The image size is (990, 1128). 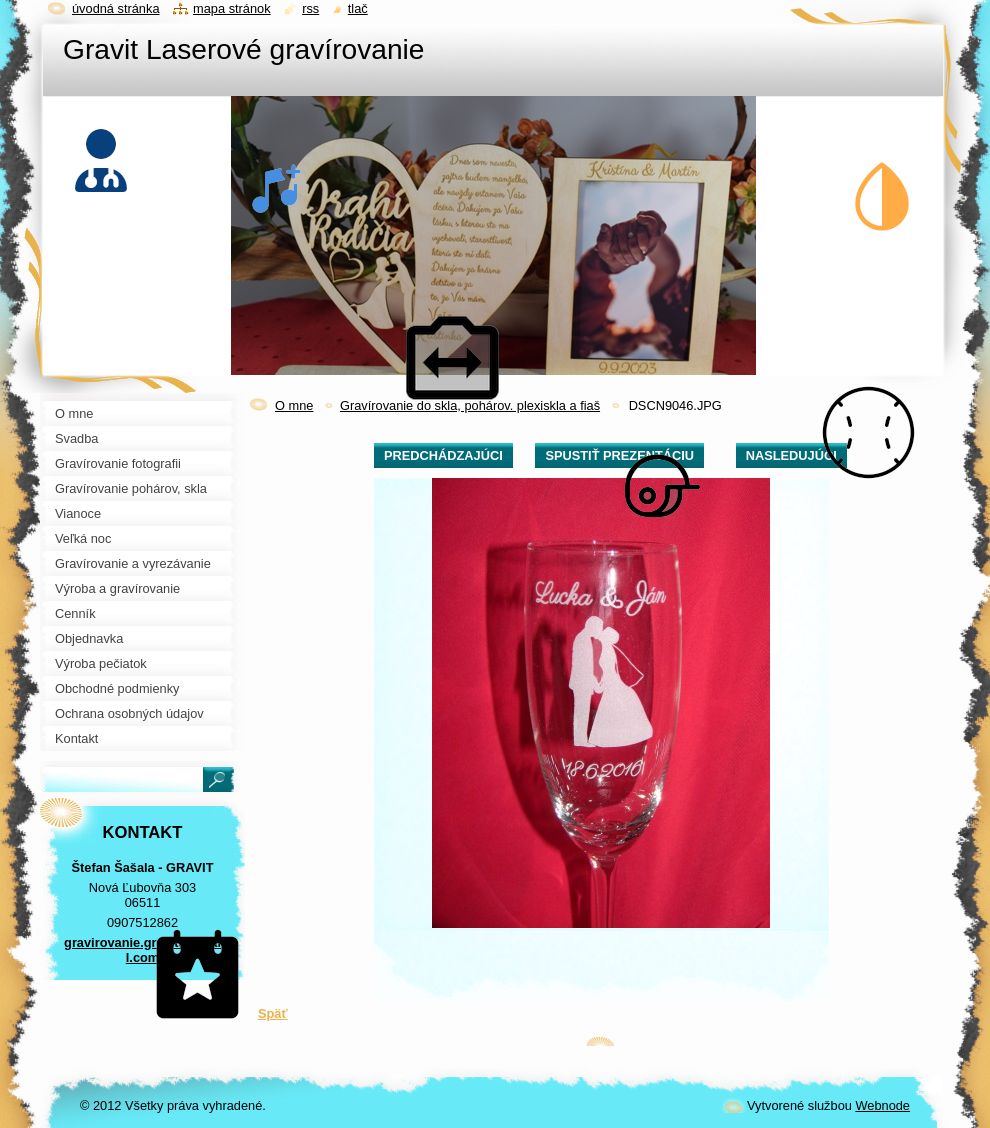 What do you see at coordinates (197, 977) in the screenshot?
I see `view starred or favorite events` at bounding box center [197, 977].